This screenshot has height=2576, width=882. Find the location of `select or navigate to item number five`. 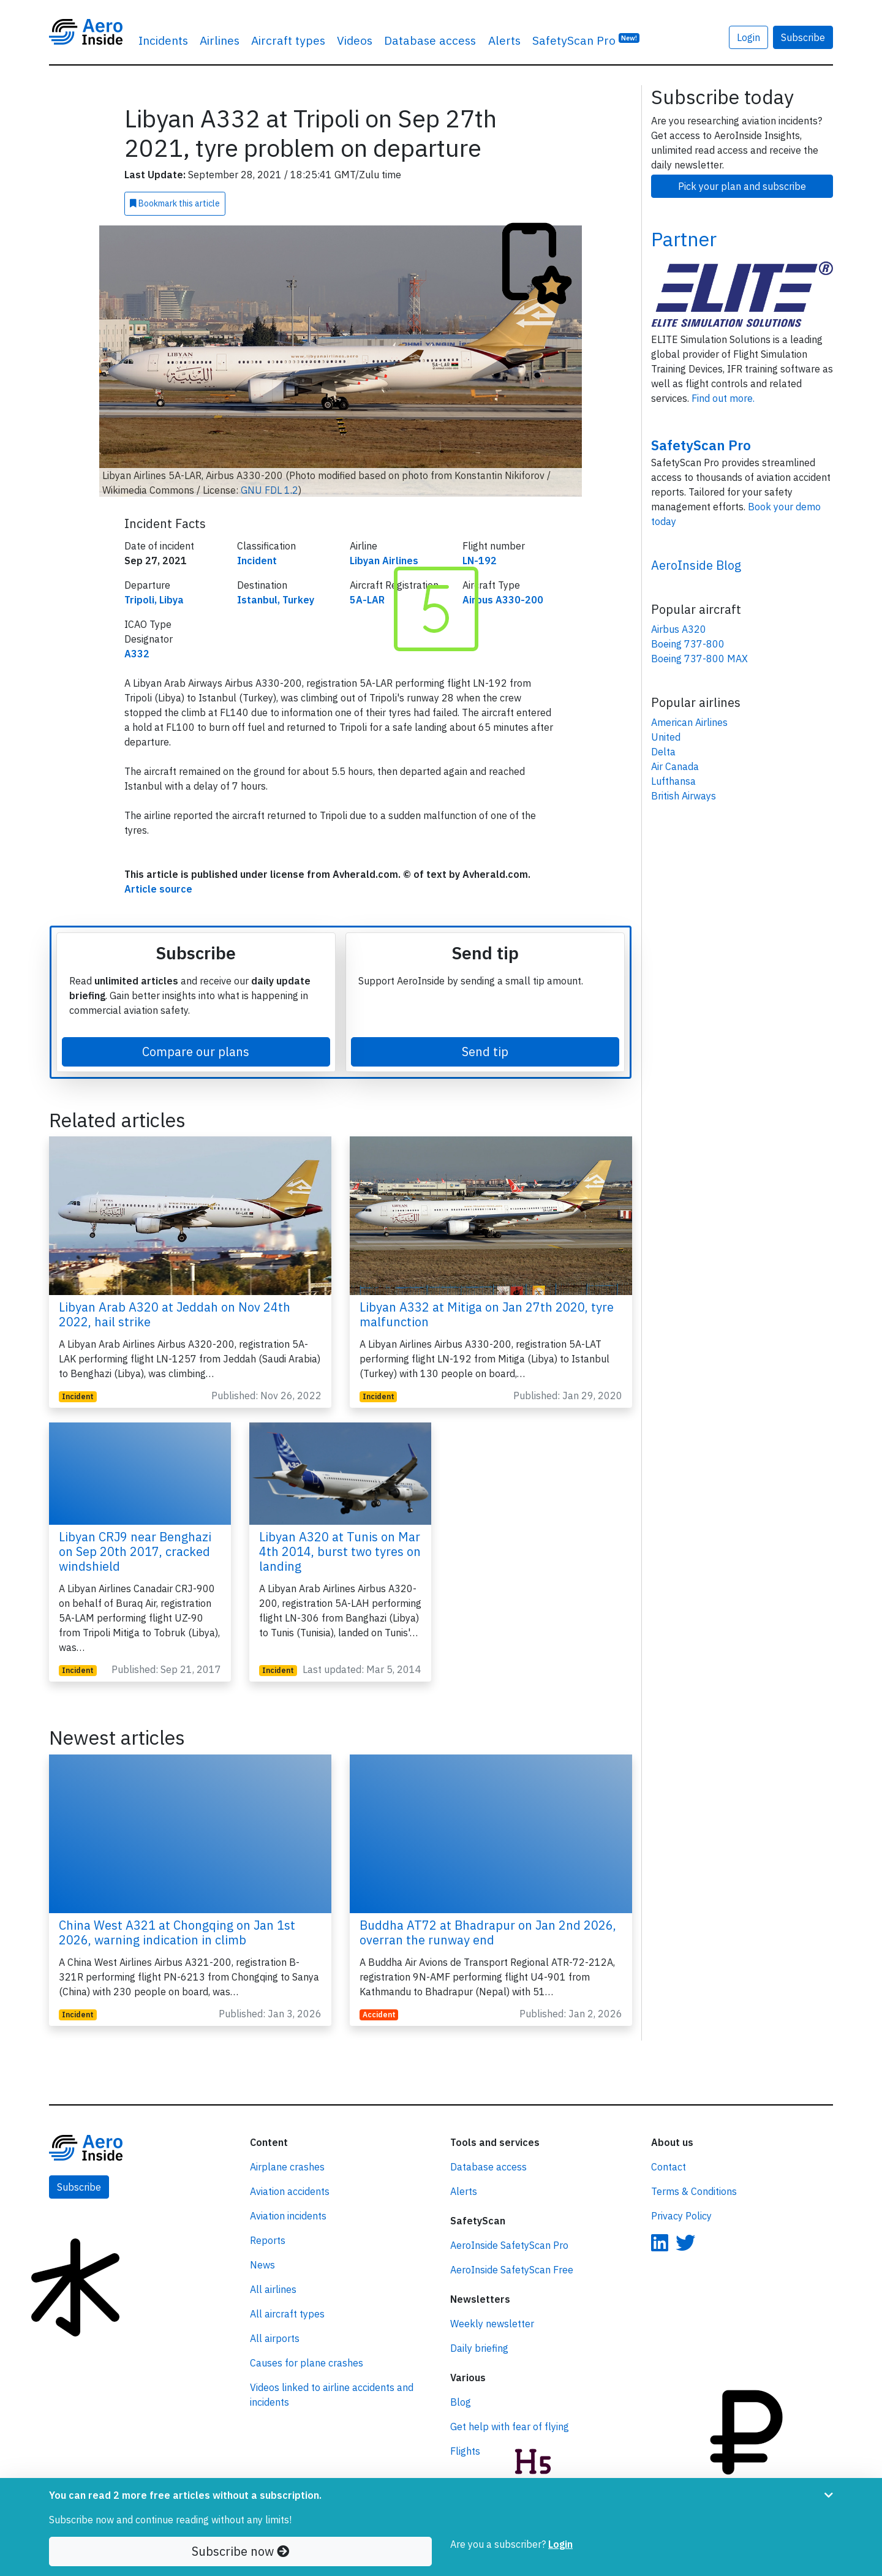

select or navigate to item number five is located at coordinates (436, 609).